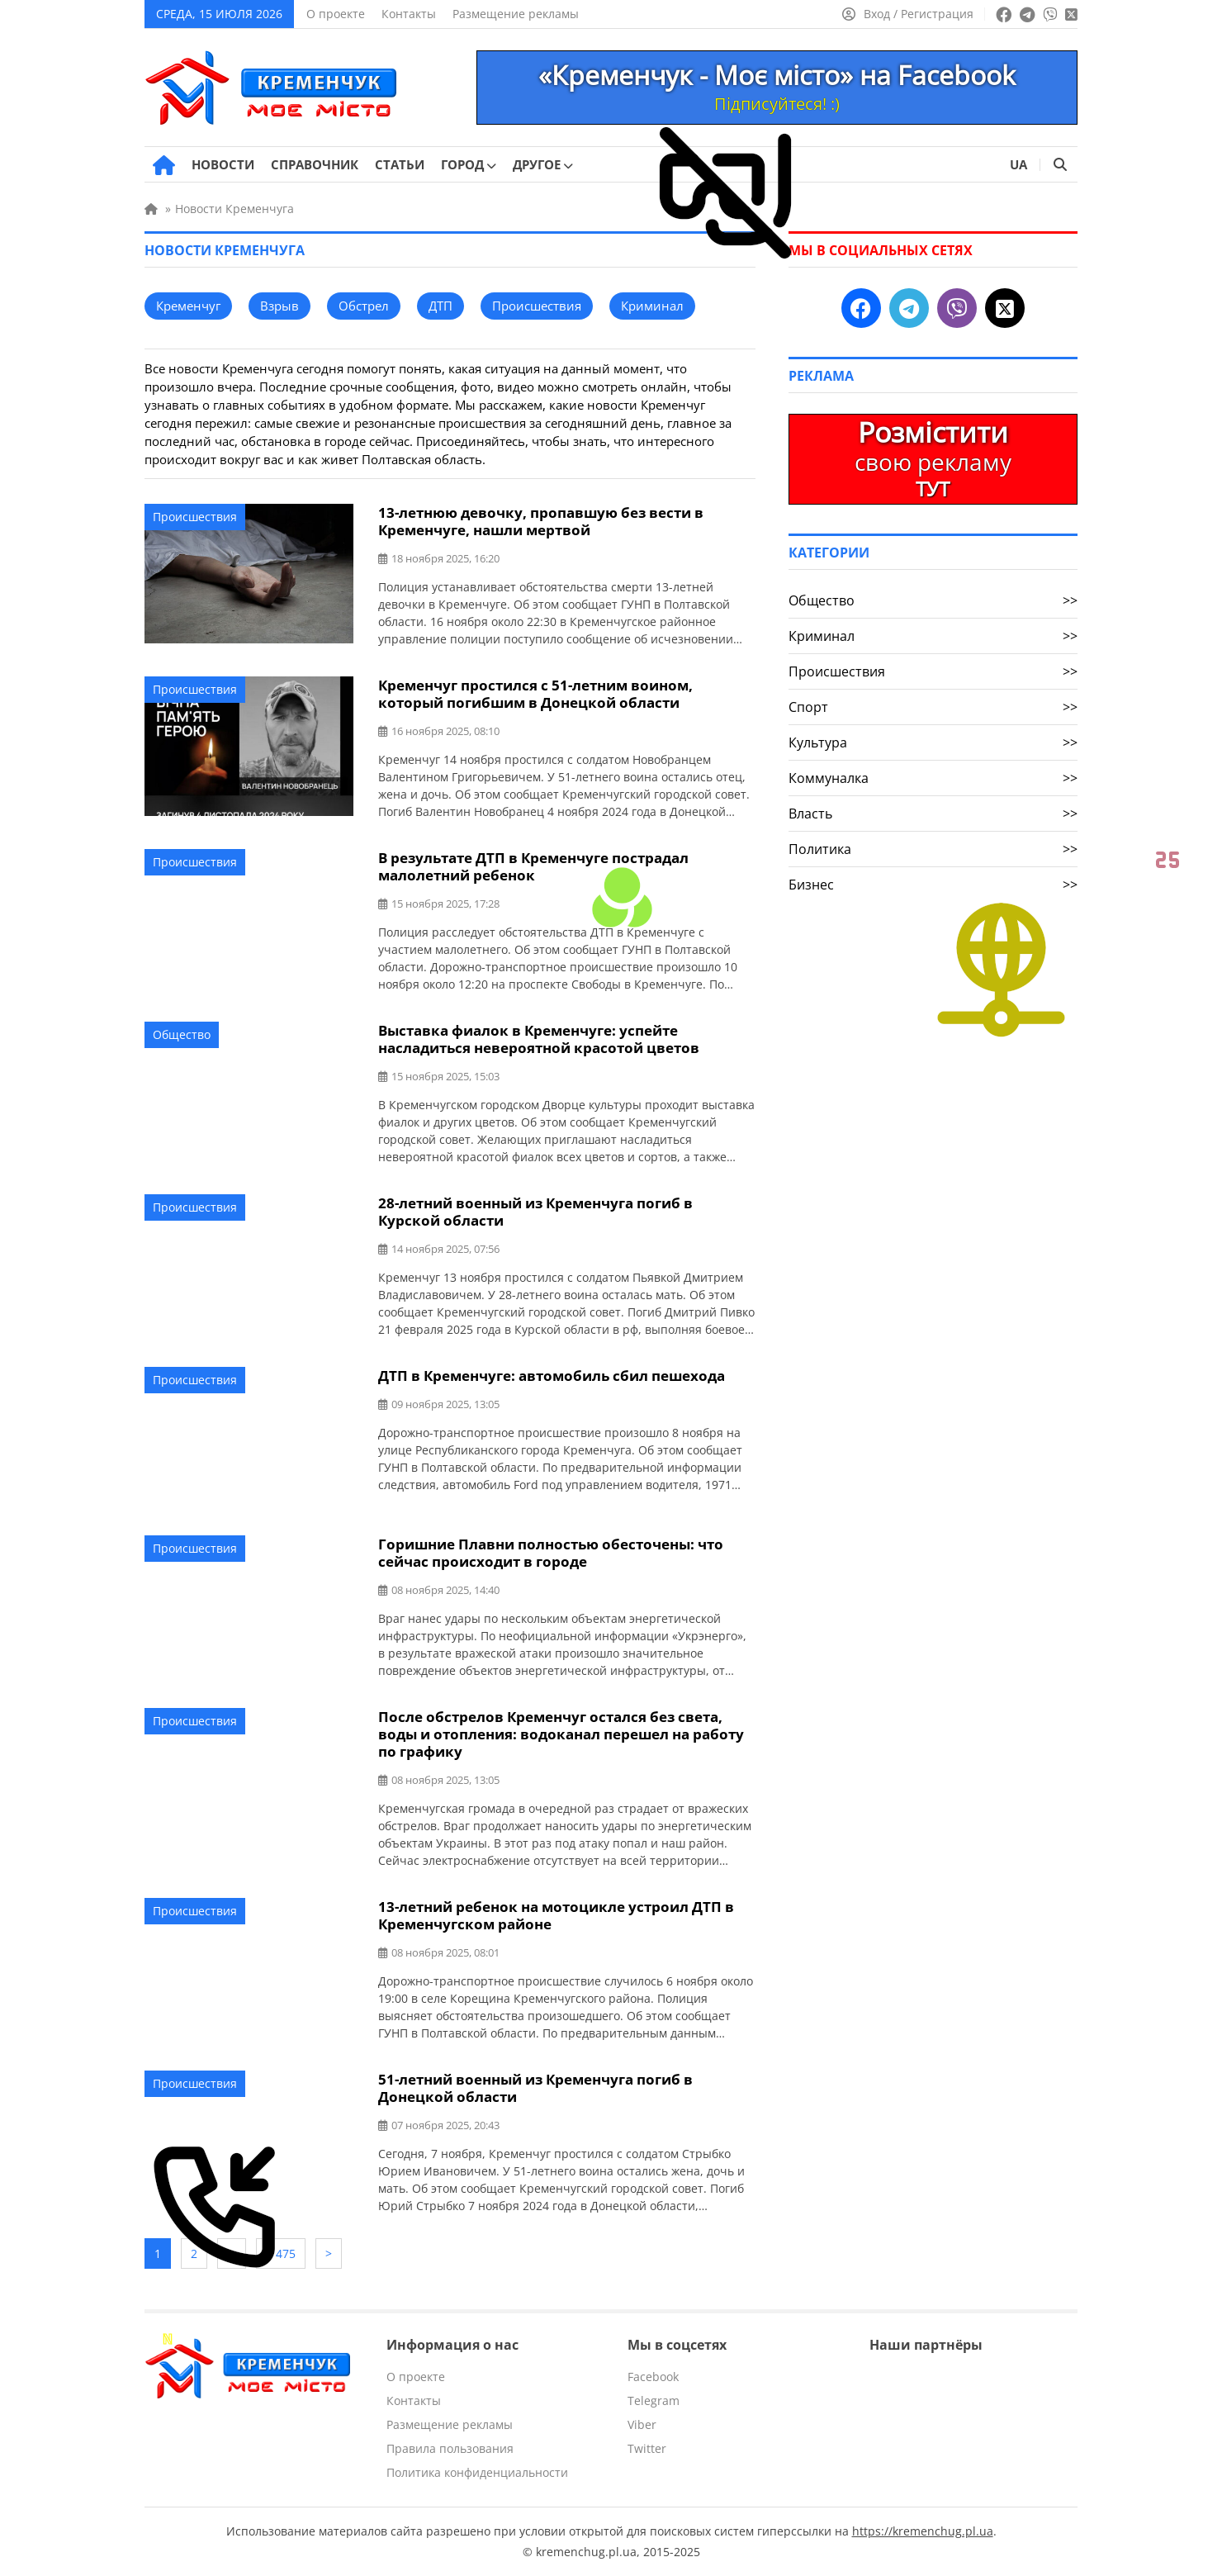 The image size is (1222, 2576). Describe the element at coordinates (1001, 966) in the screenshot. I see `view network connection status` at that location.